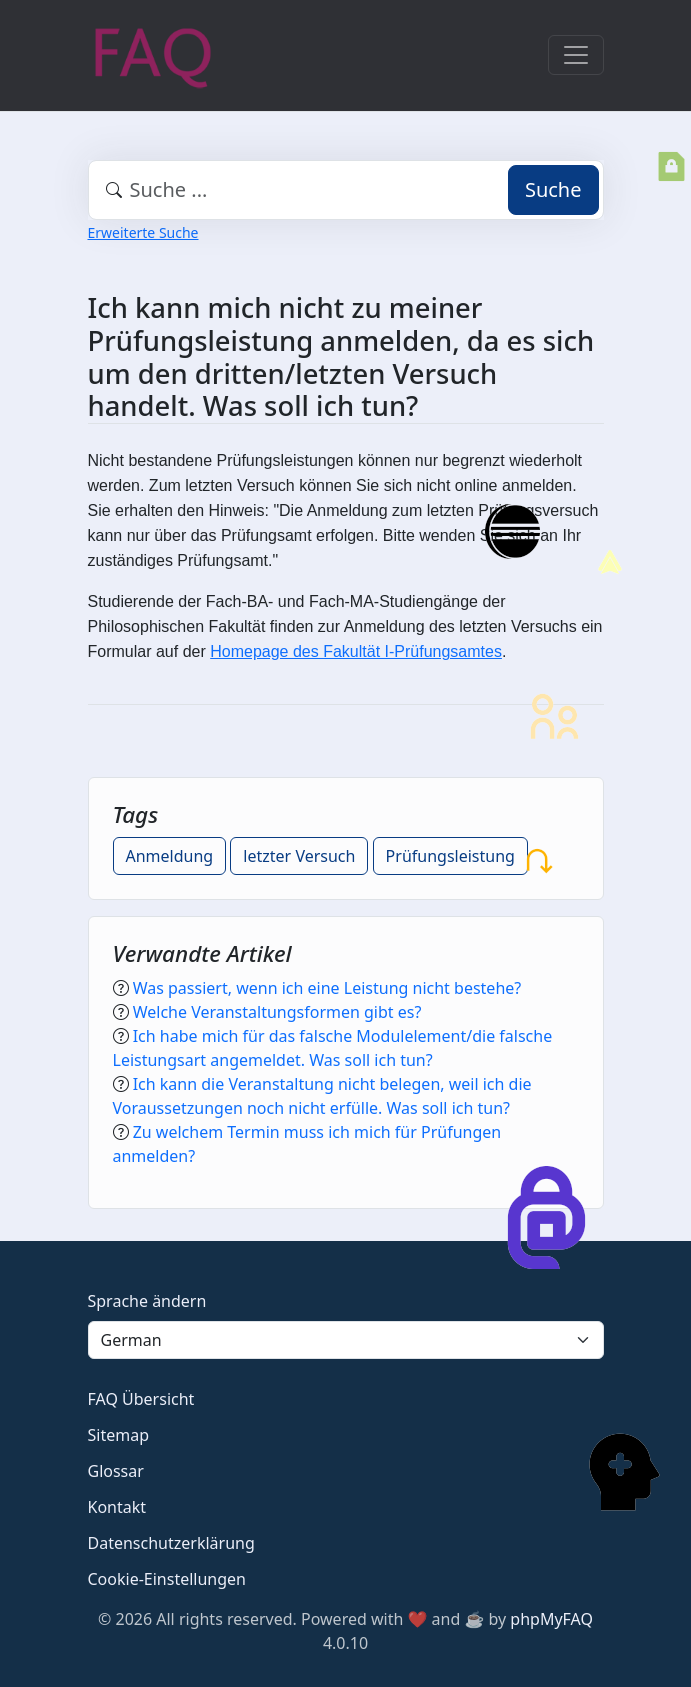 Image resolution: width=691 pixels, height=1687 pixels. What do you see at coordinates (671, 166) in the screenshot?
I see `access a password-protected file` at bounding box center [671, 166].